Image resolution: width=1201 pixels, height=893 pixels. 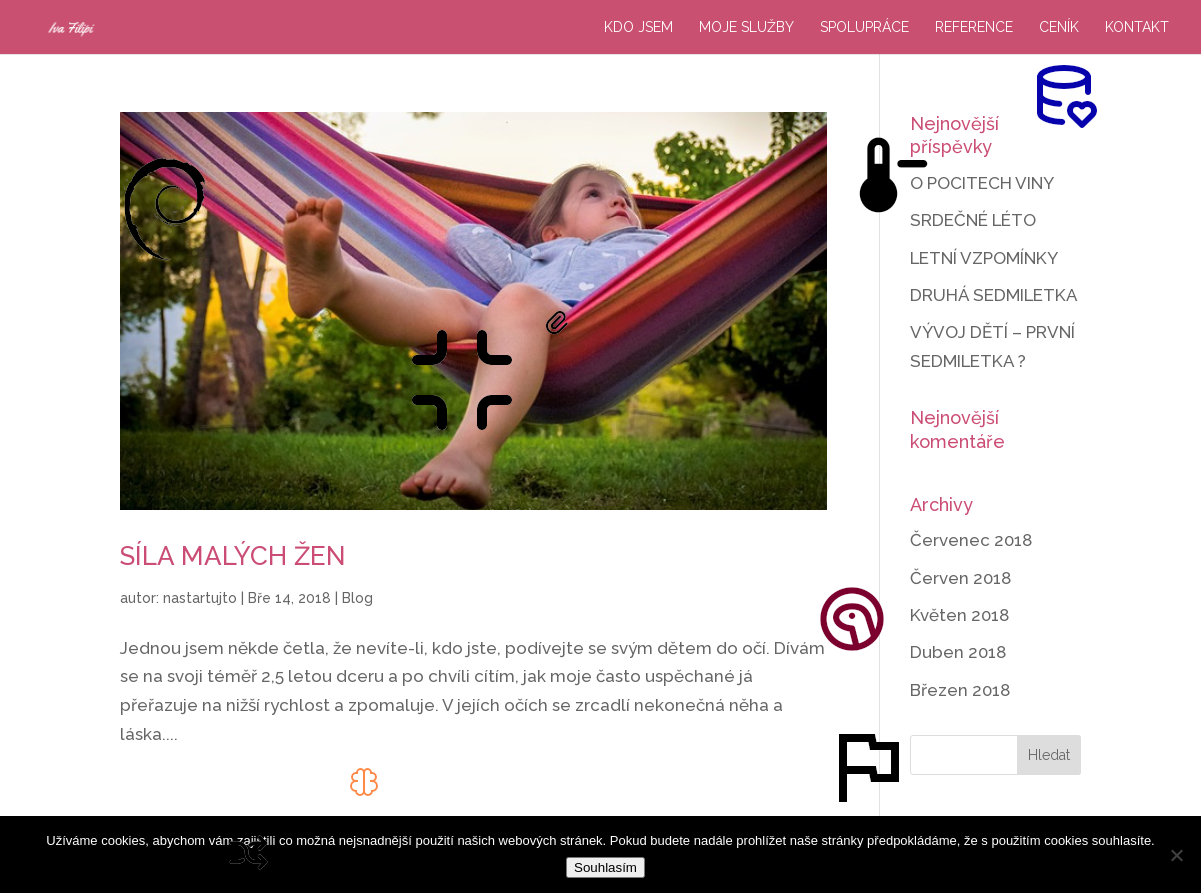 What do you see at coordinates (556, 322) in the screenshot?
I see `attach a file to your message` at bounding box center [556, 322].